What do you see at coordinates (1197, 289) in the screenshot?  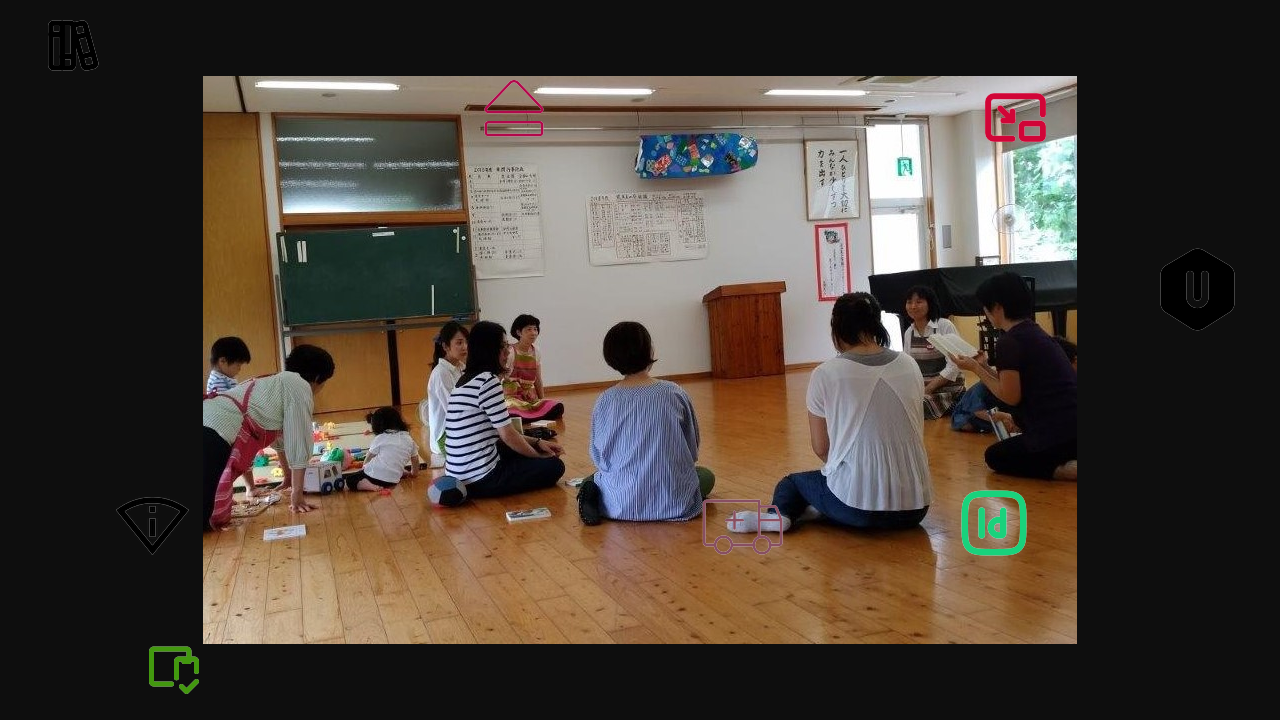 I see `indicates a user or username initial` at bounding box center [1197, 289].